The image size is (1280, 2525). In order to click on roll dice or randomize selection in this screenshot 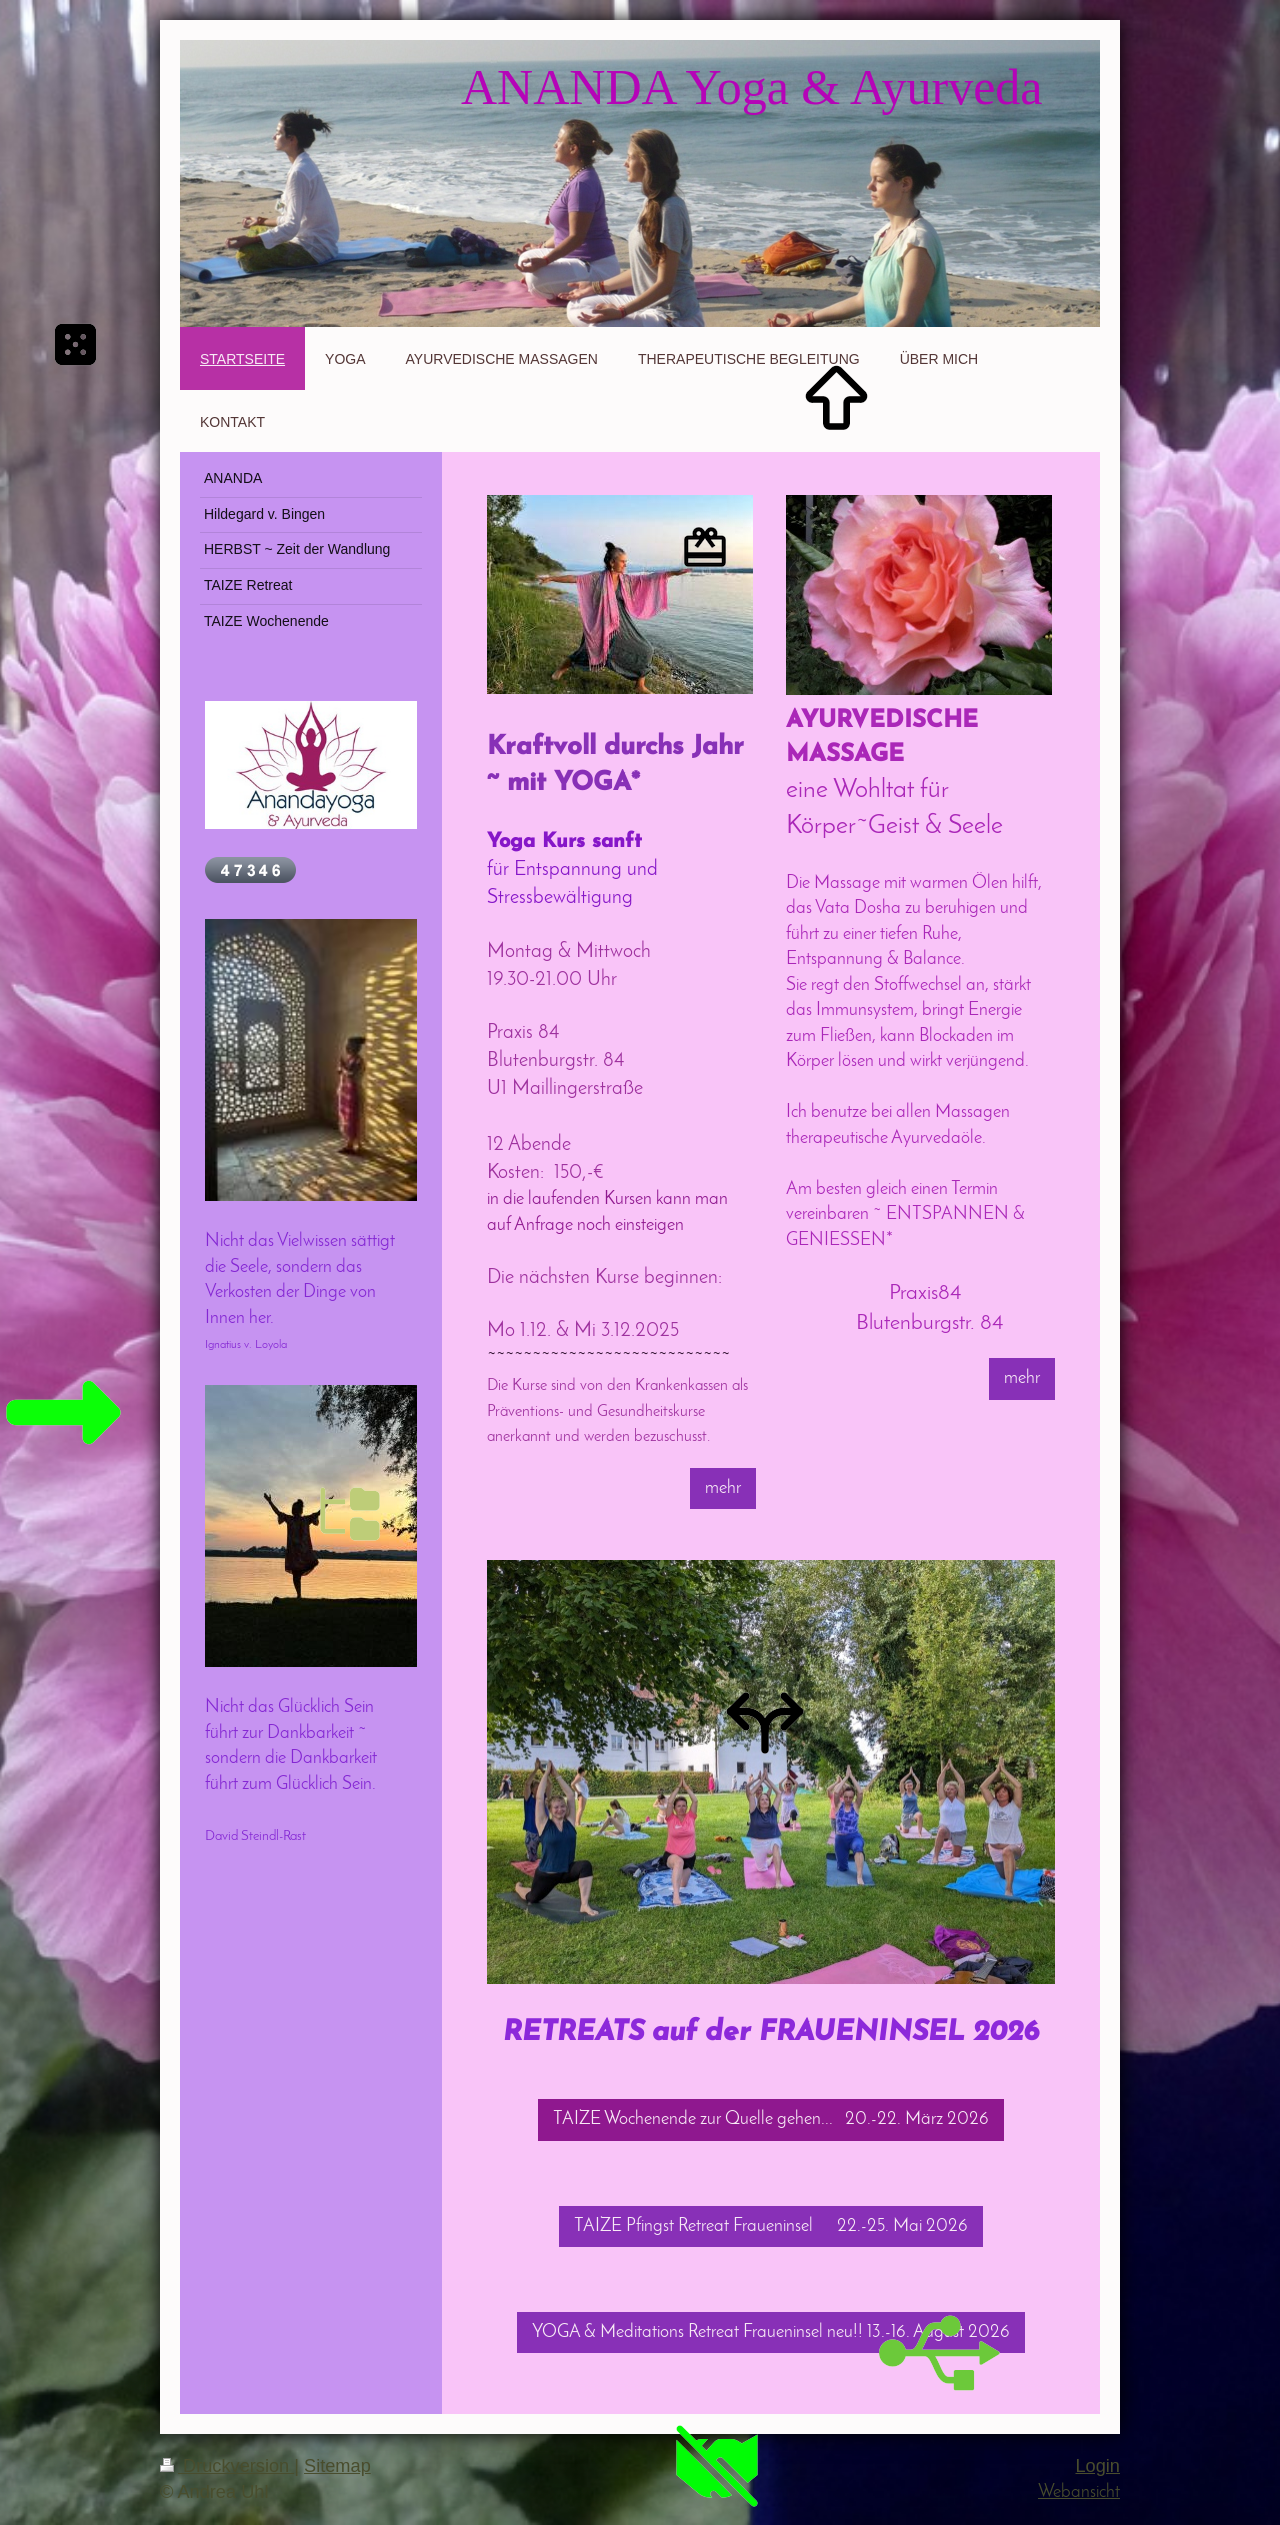, I will do `click(75, 344)`.